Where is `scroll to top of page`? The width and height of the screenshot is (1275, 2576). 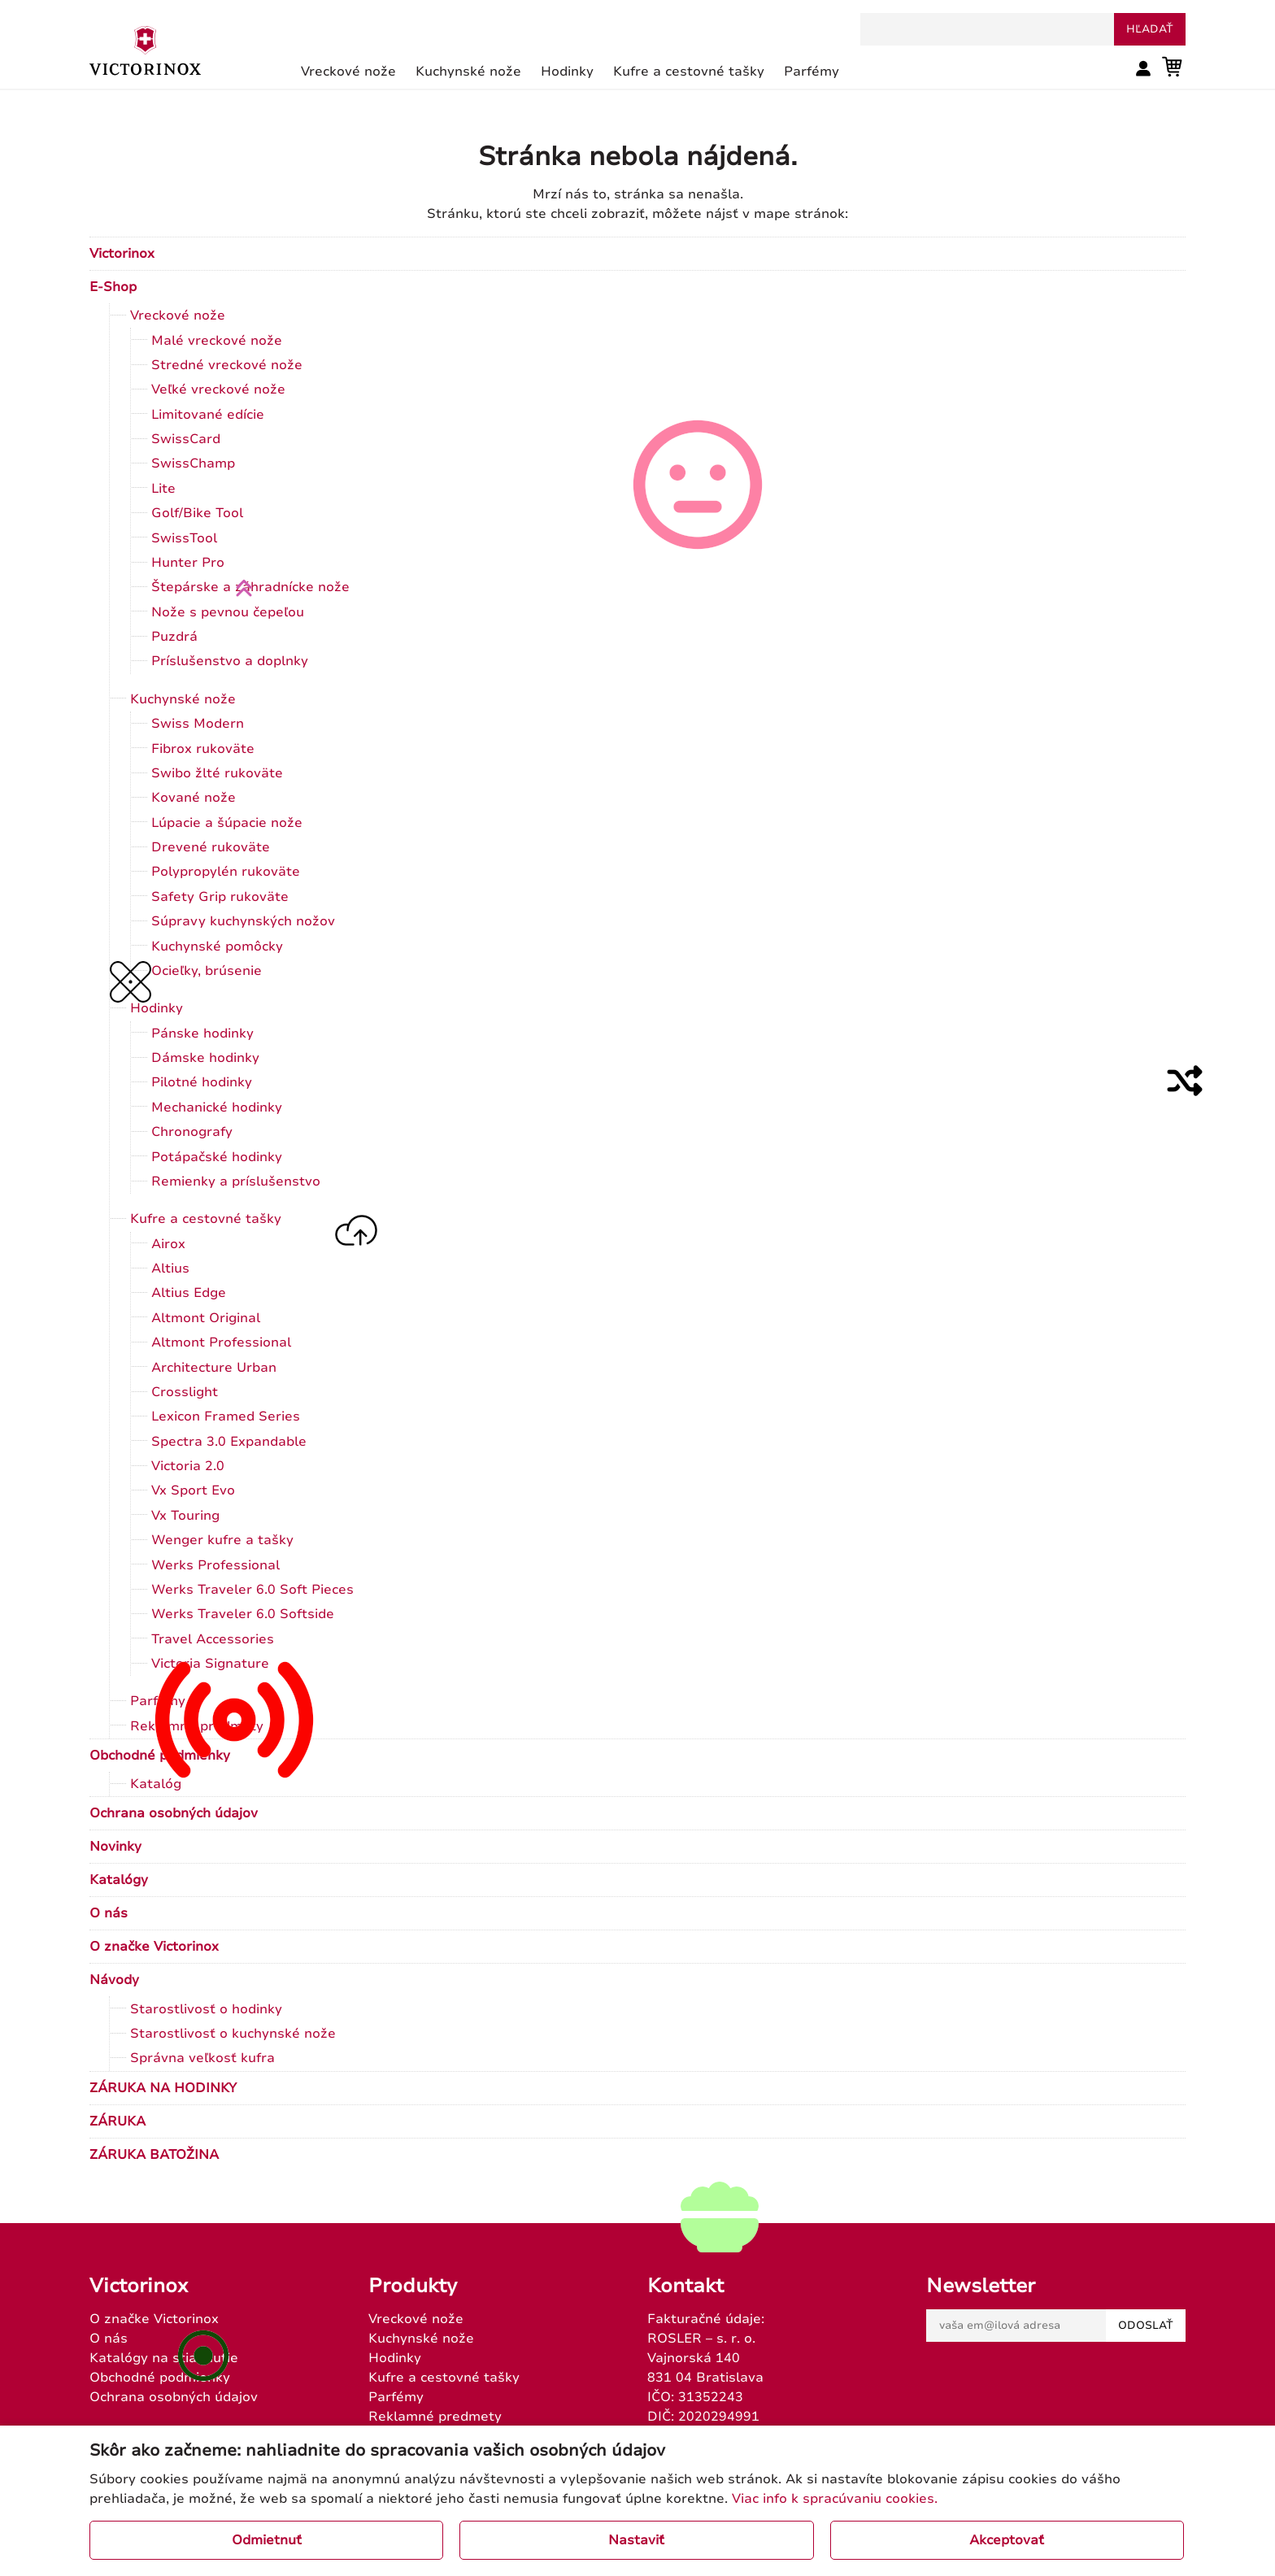 scroll to top of page is located at coordinates (244, 589).